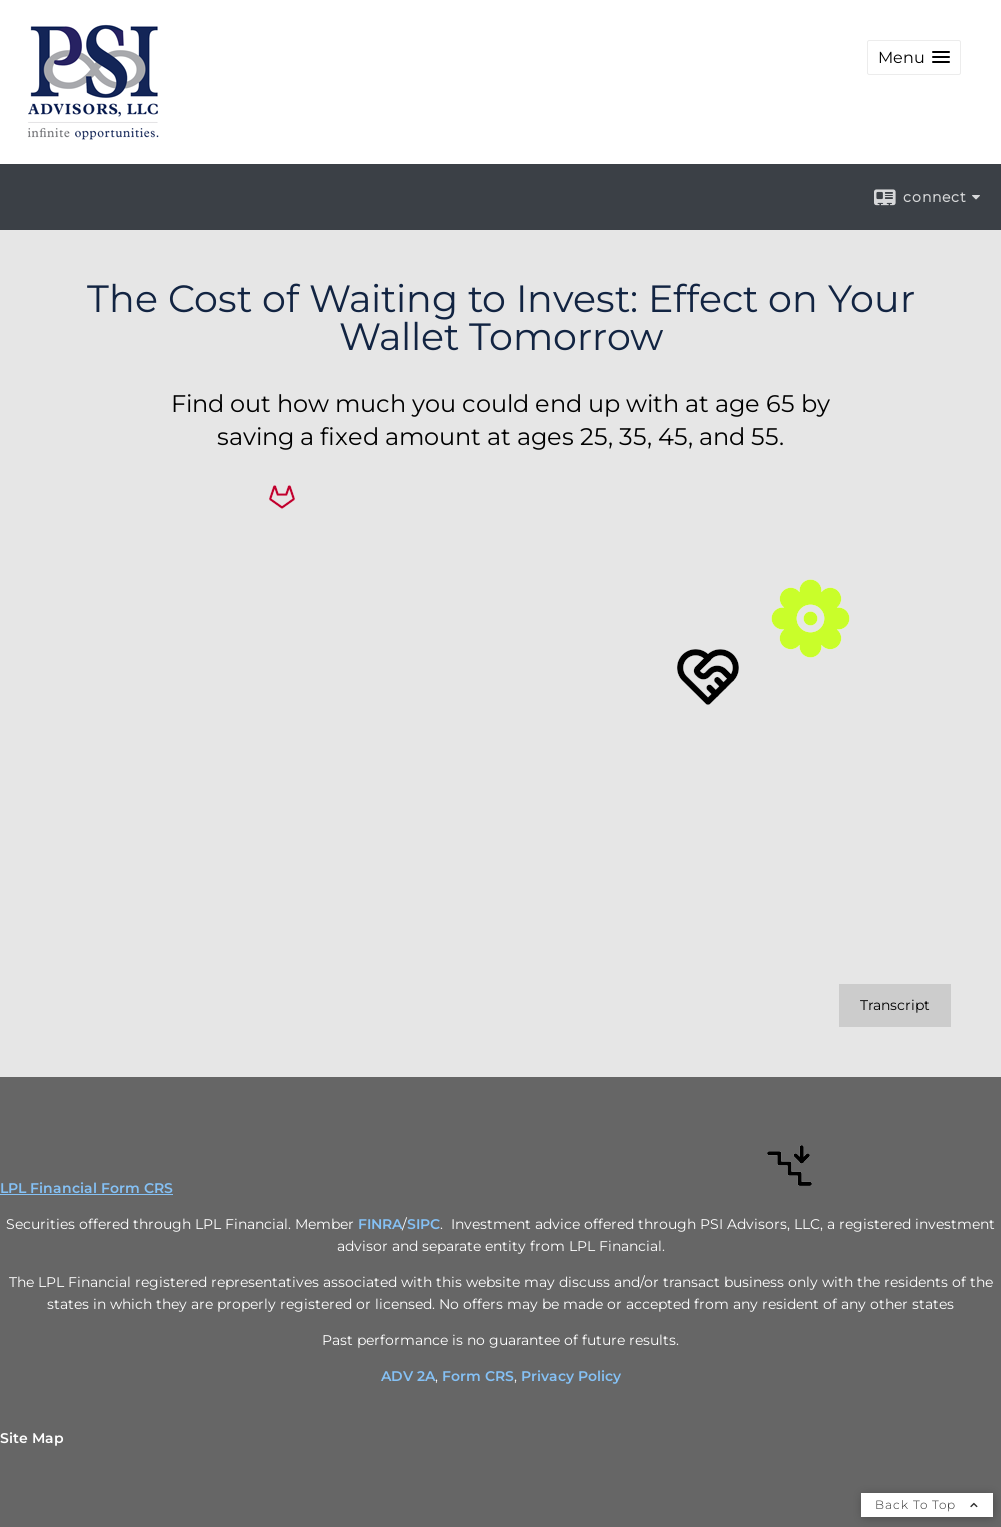 The image size is (1001, 1527). What do you see at coordinates (708, 677) in the screenshot?
I see `support a charitable cause or donation` at bounding box center [708, 677].